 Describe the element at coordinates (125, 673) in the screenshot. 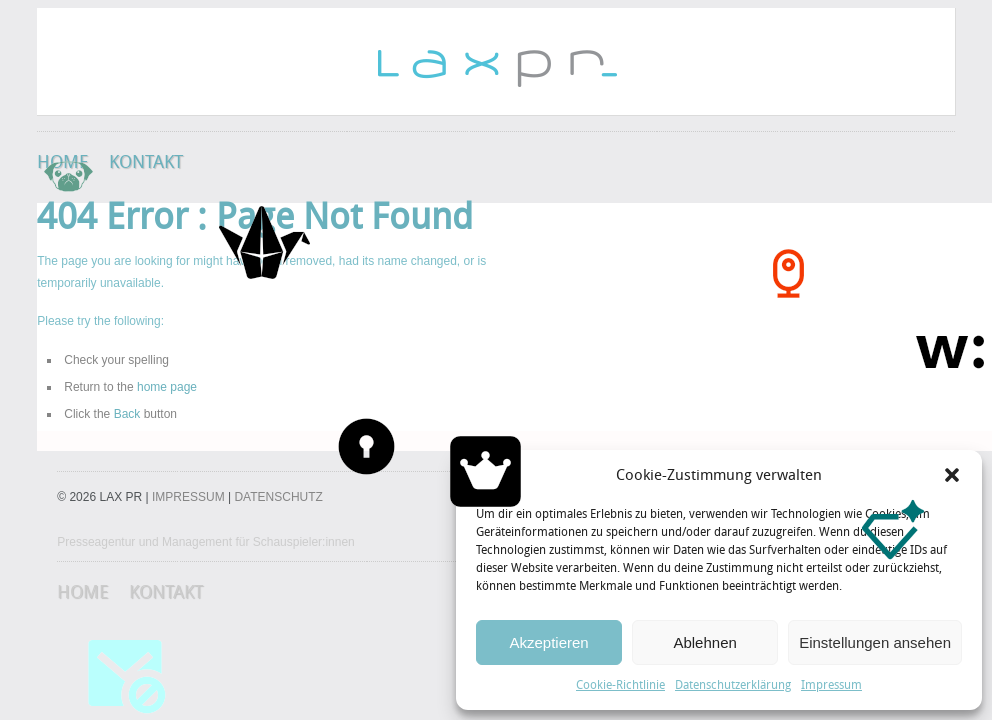

I see `blocked or spam email indicator` at that location.